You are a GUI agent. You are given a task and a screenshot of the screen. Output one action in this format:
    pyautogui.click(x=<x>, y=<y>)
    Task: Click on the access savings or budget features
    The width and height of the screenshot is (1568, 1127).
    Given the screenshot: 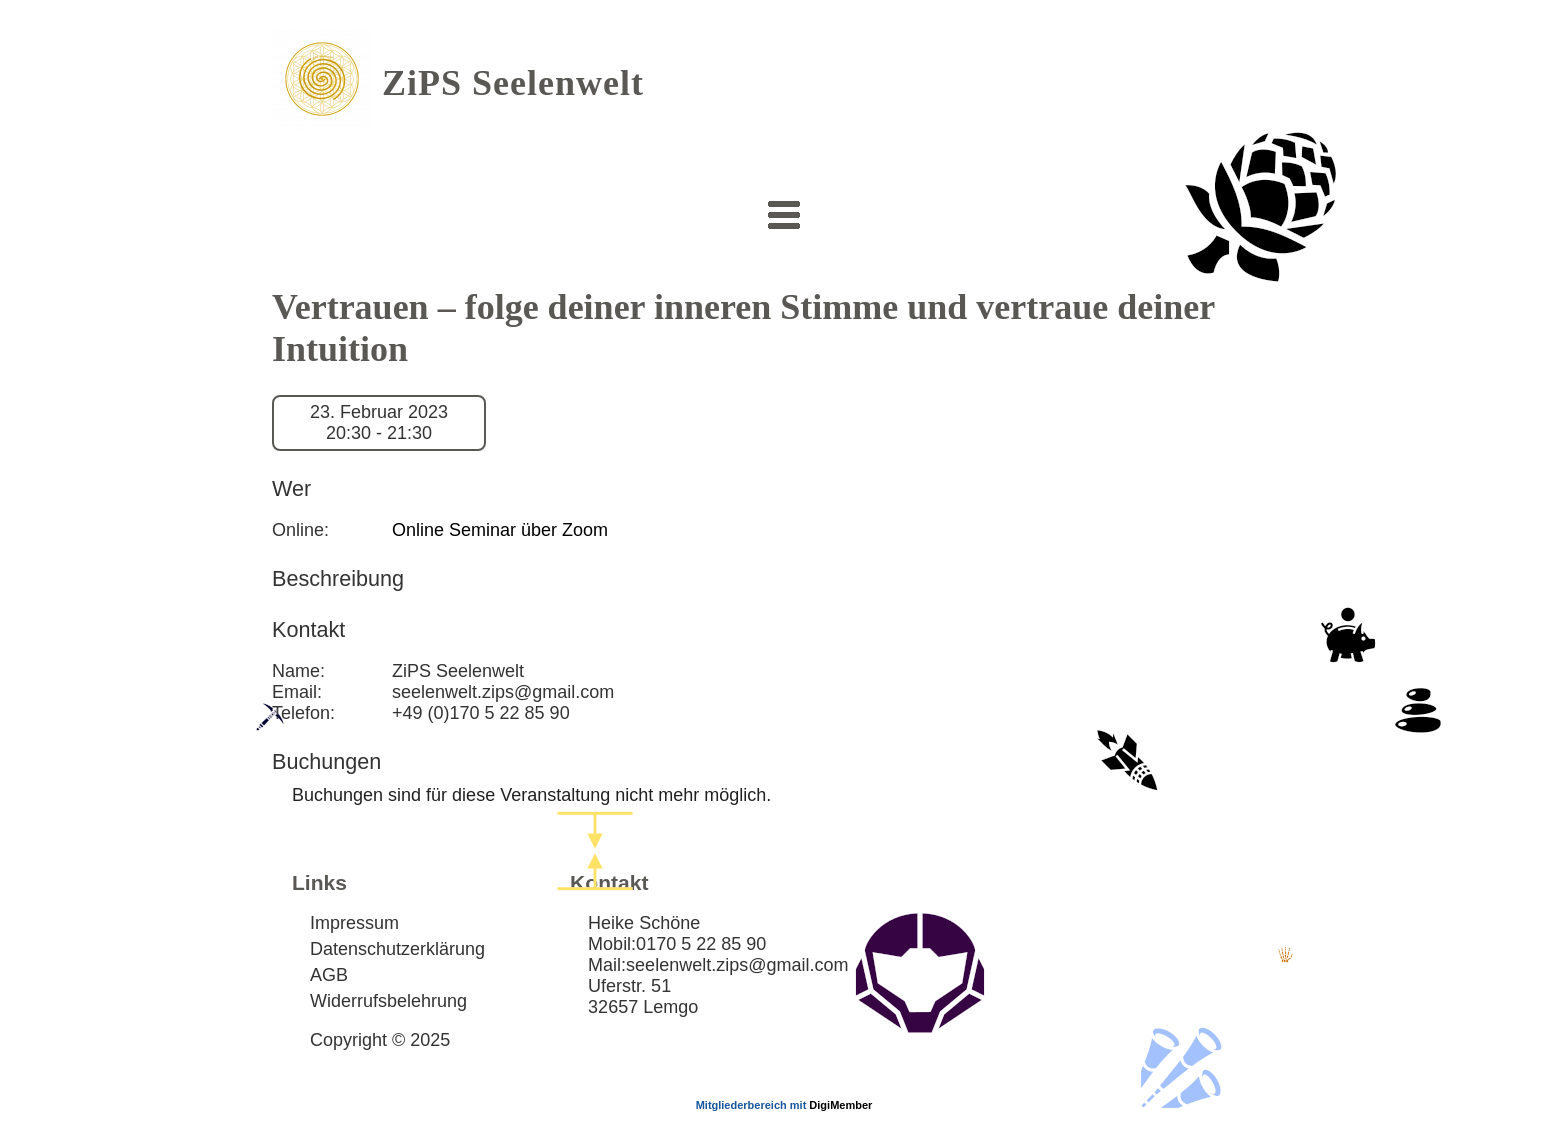 What is the action you would take?
    pyautogui.click(x=1348, y=636)
    